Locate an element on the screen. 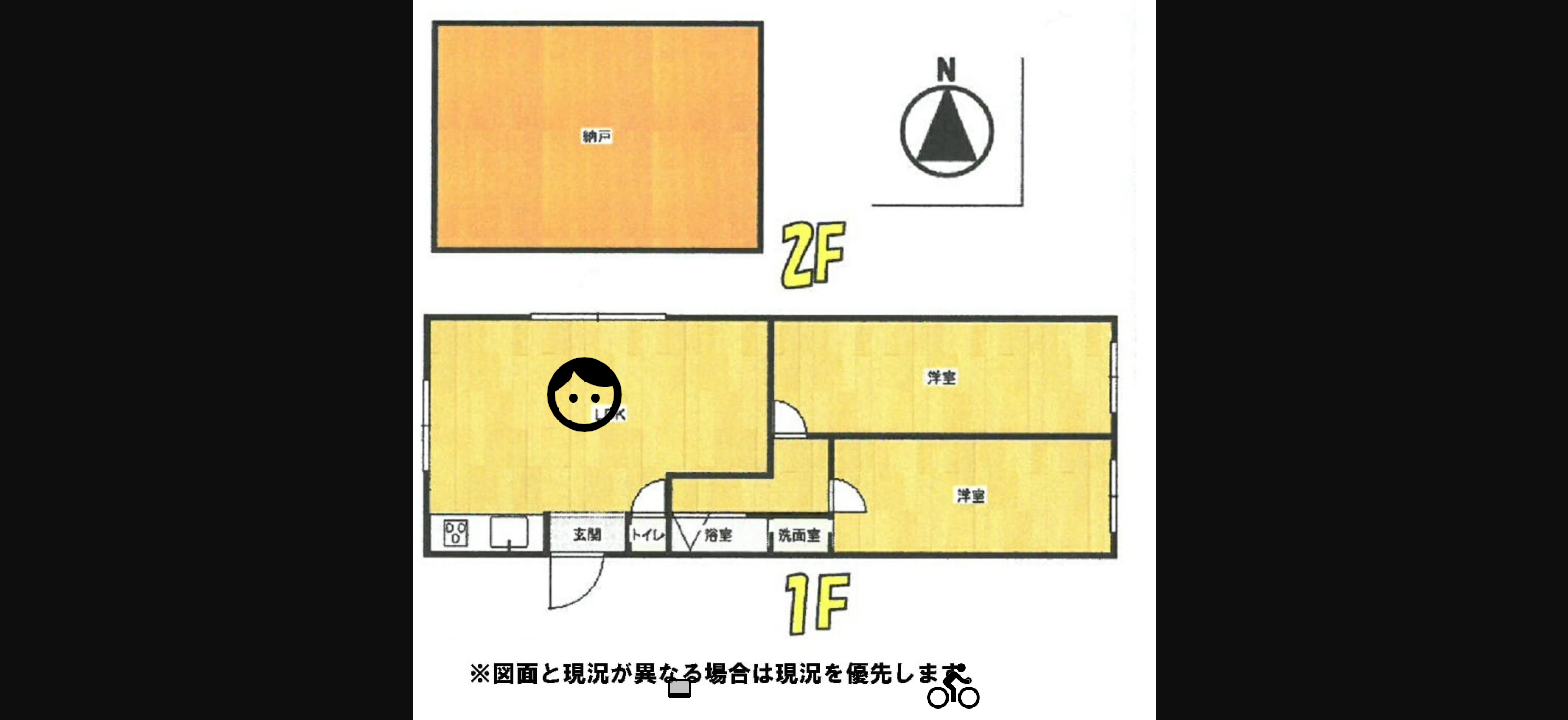 The image size is (1568, 720). video player with caption or label area is located at coordinates (679, 688).